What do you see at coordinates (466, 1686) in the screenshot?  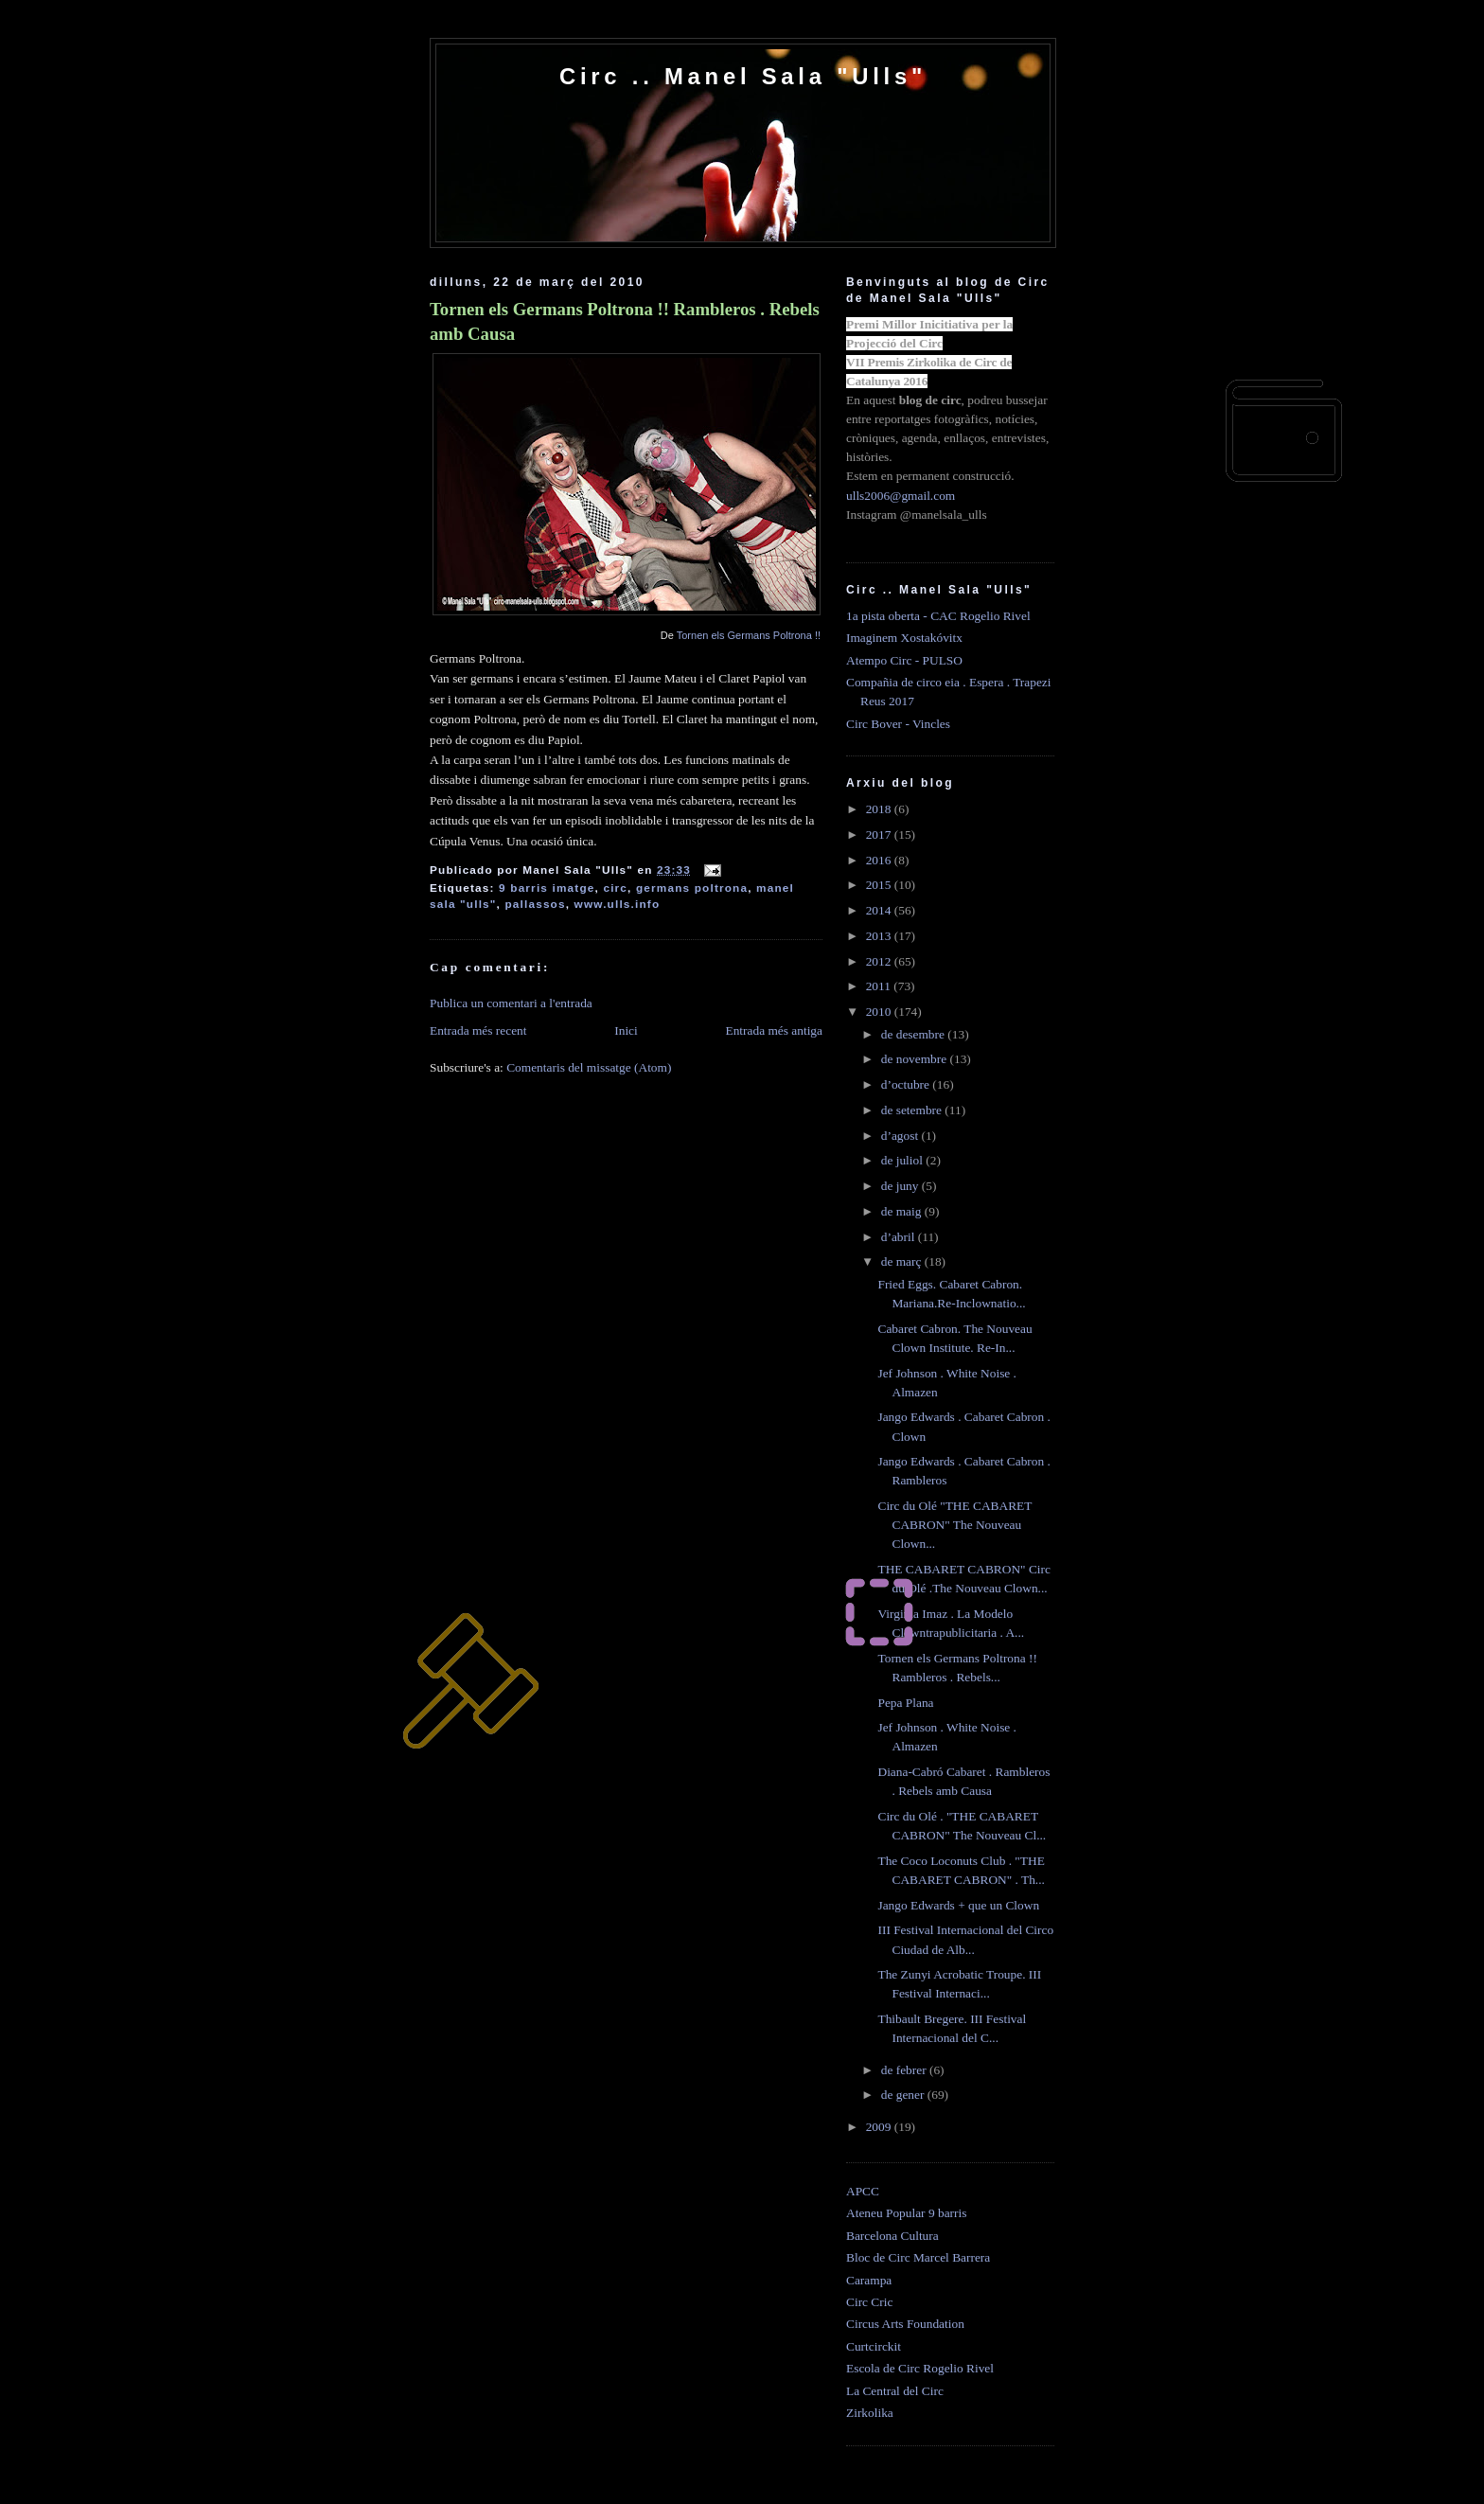 I see `access legal or terms of service information` at bounding box center [466, 1686].